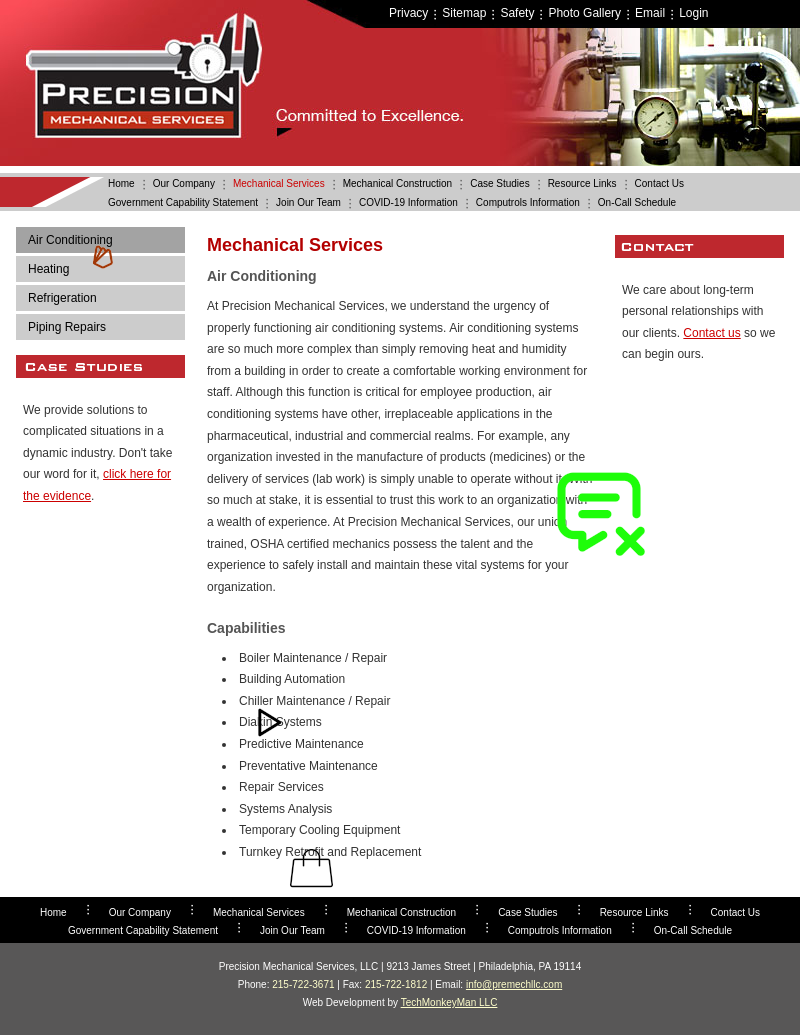 The image size is (800, 1035). What do you see at coordinates (599, 510) in the screenshot?
I see `delete a message or conversation` at bounding box center [599, 510].